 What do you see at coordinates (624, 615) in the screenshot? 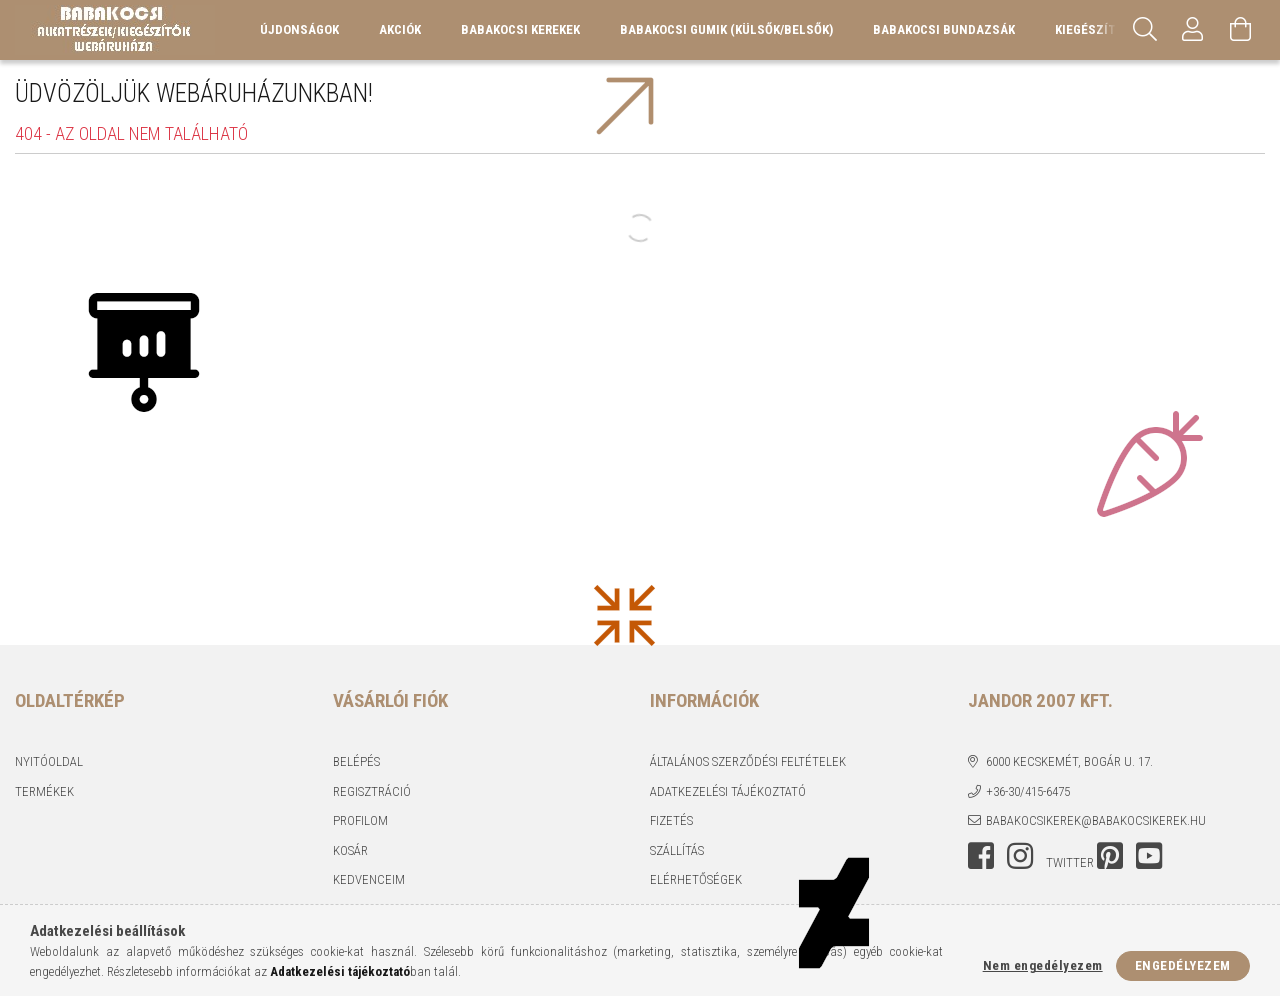
I see `exit fullscreen mode` at bounding box center [624, 615].